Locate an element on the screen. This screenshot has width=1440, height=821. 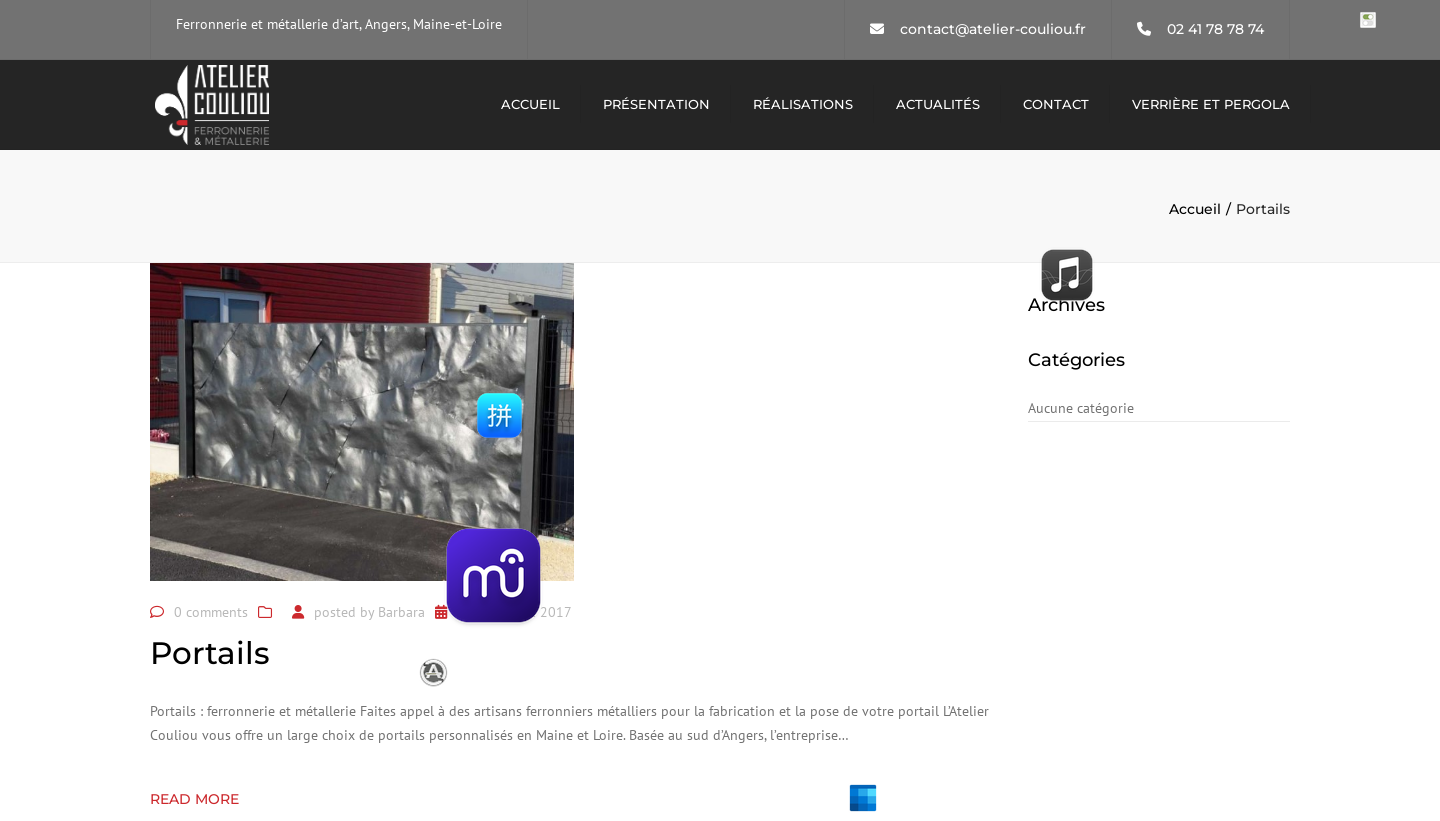
open the software update manager is located at coordinates (433, 672).